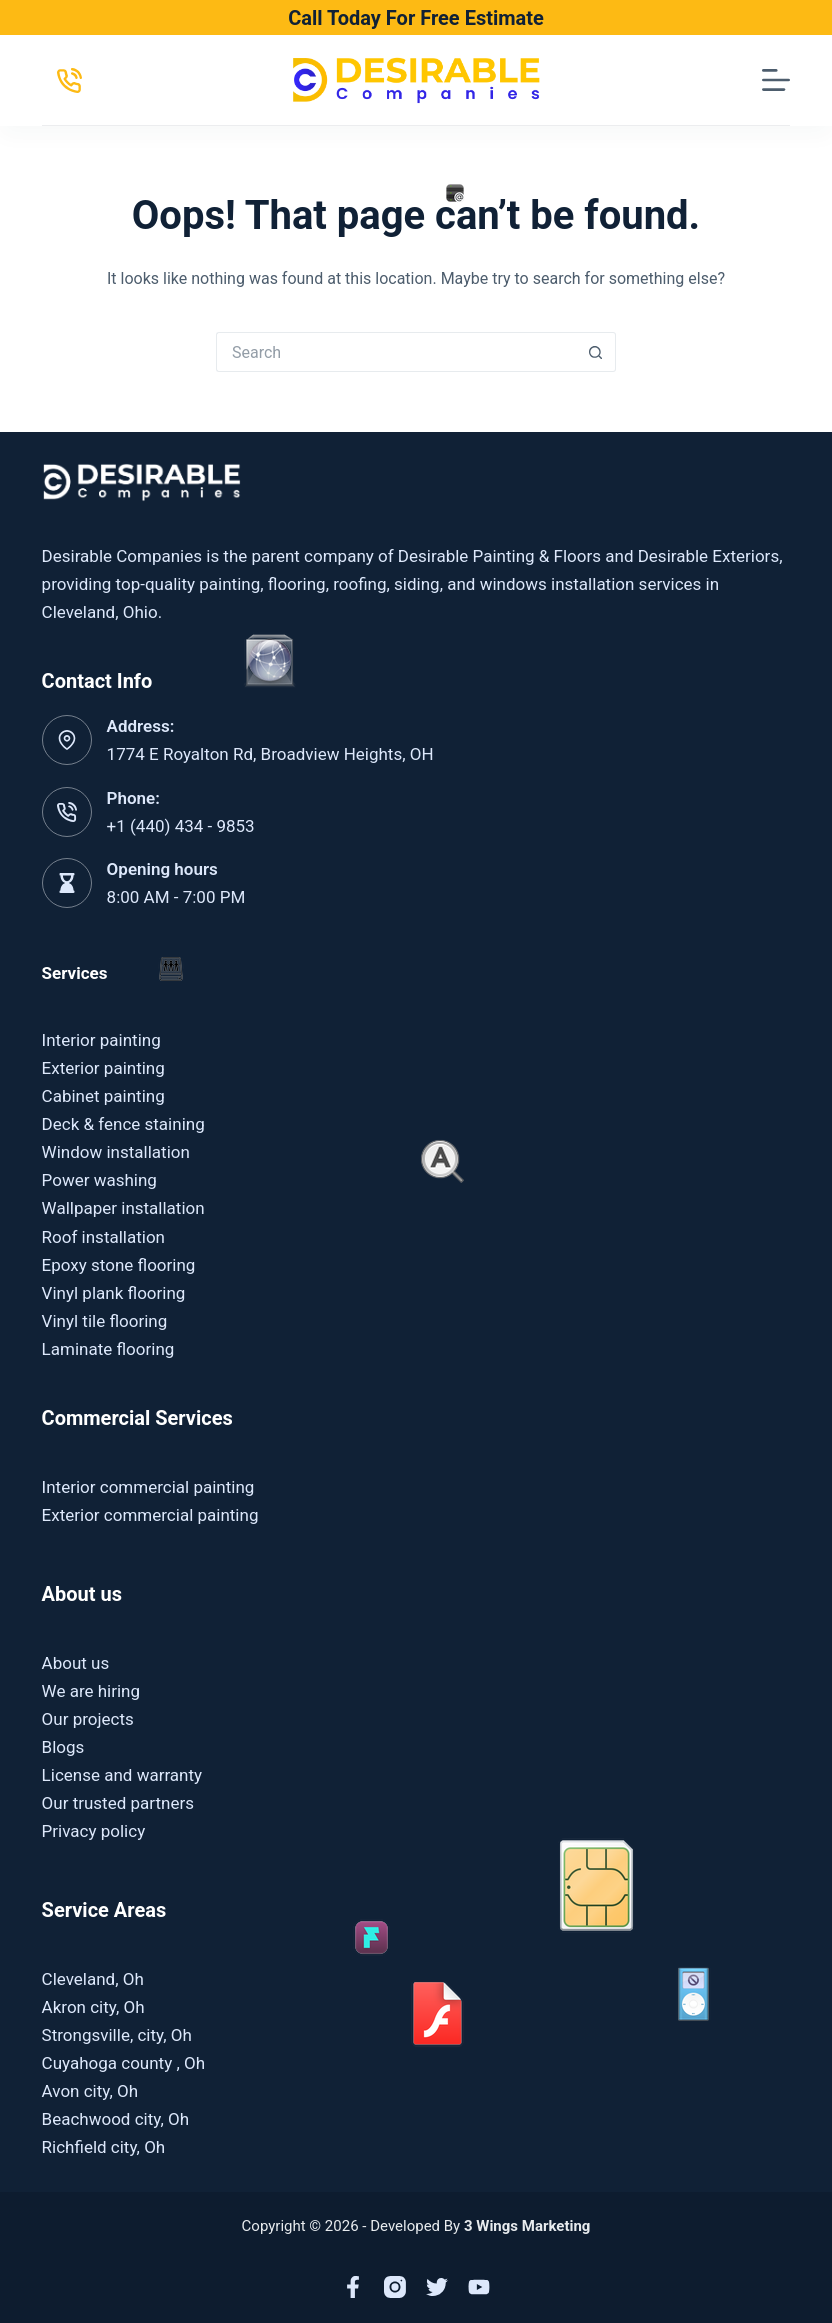 The width and height of the screenshot is (832, 2323). What do you see at coordinates (693, 1994) in the screenshot?
I see `indicates iPod device is unavailable or disconnected` at bounding box center [693, 1994].